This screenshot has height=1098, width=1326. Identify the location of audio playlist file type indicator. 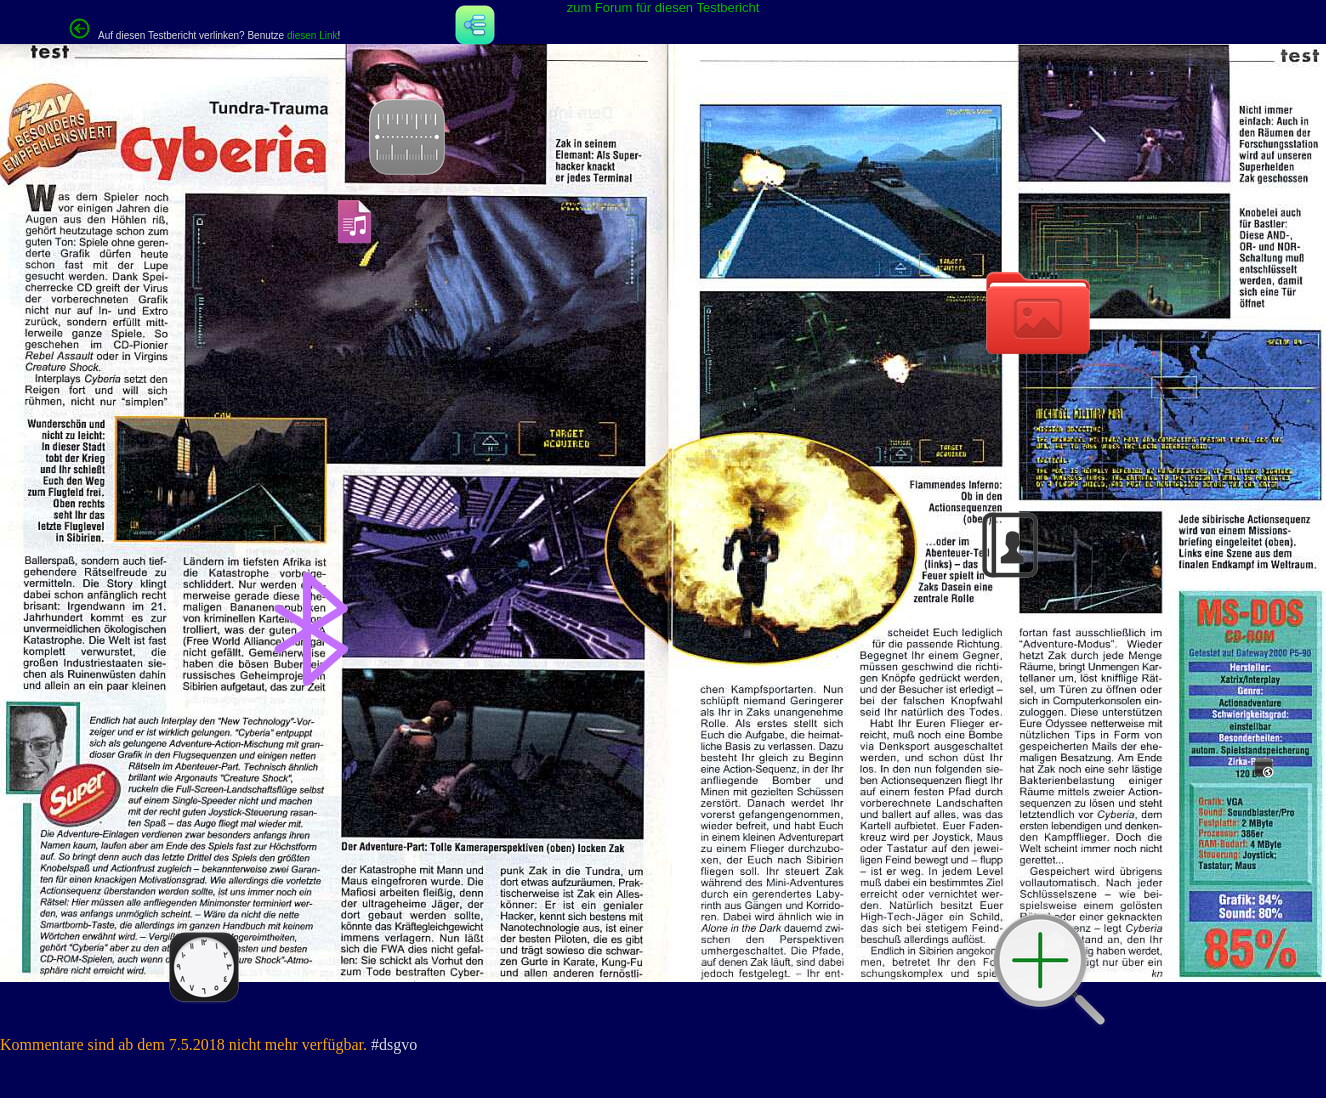
(354, 221).